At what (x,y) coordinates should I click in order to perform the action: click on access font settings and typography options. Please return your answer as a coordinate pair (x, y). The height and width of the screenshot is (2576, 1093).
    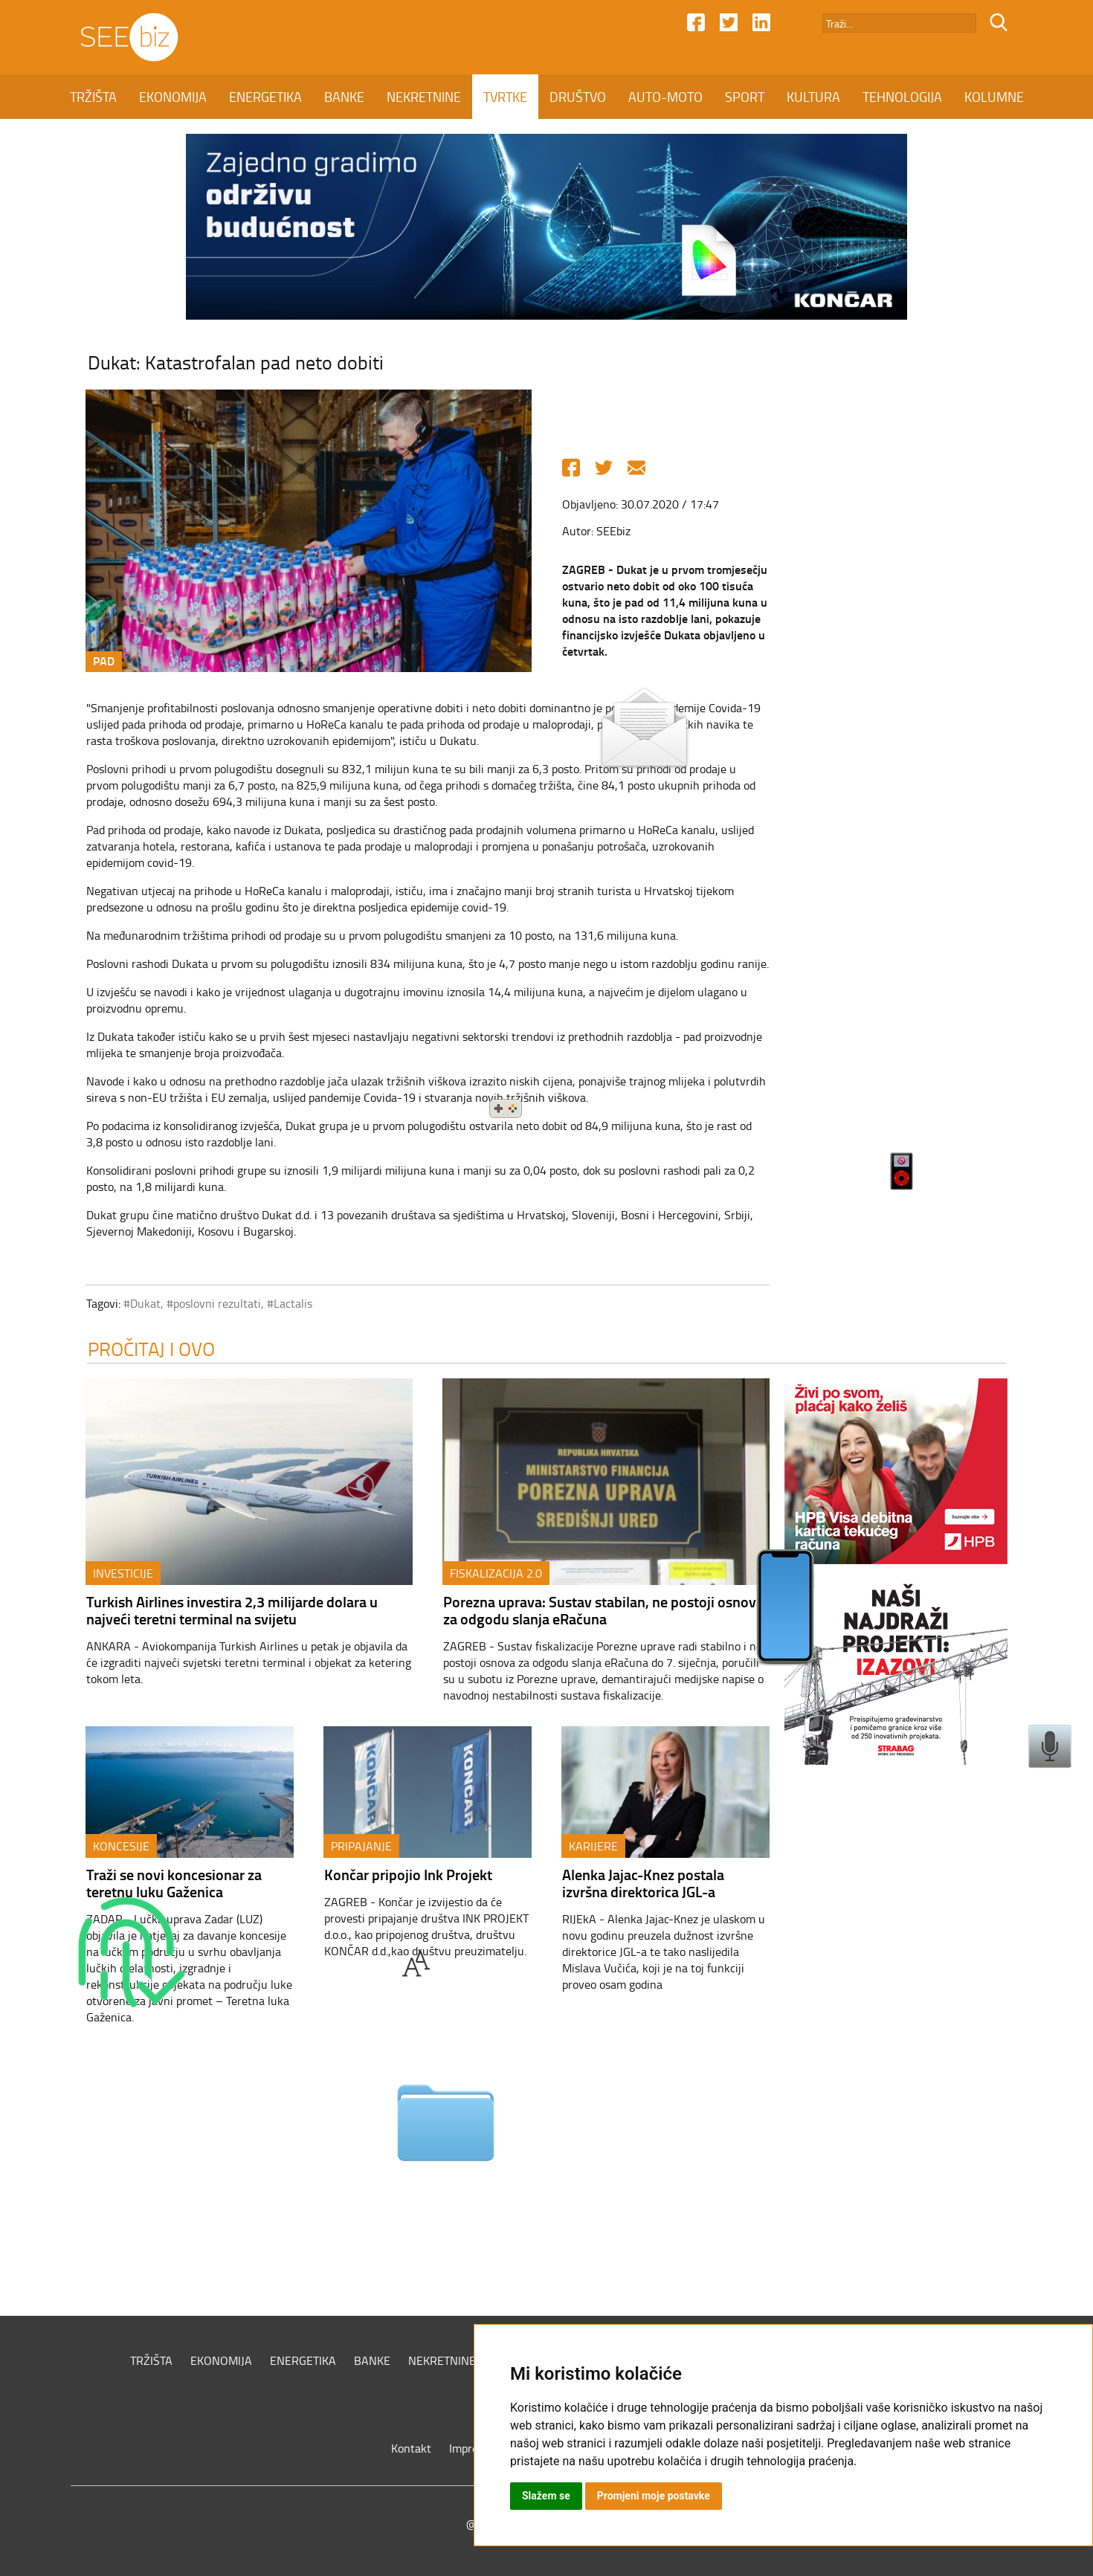
    Looking at the image, I should click on (416, 1964).